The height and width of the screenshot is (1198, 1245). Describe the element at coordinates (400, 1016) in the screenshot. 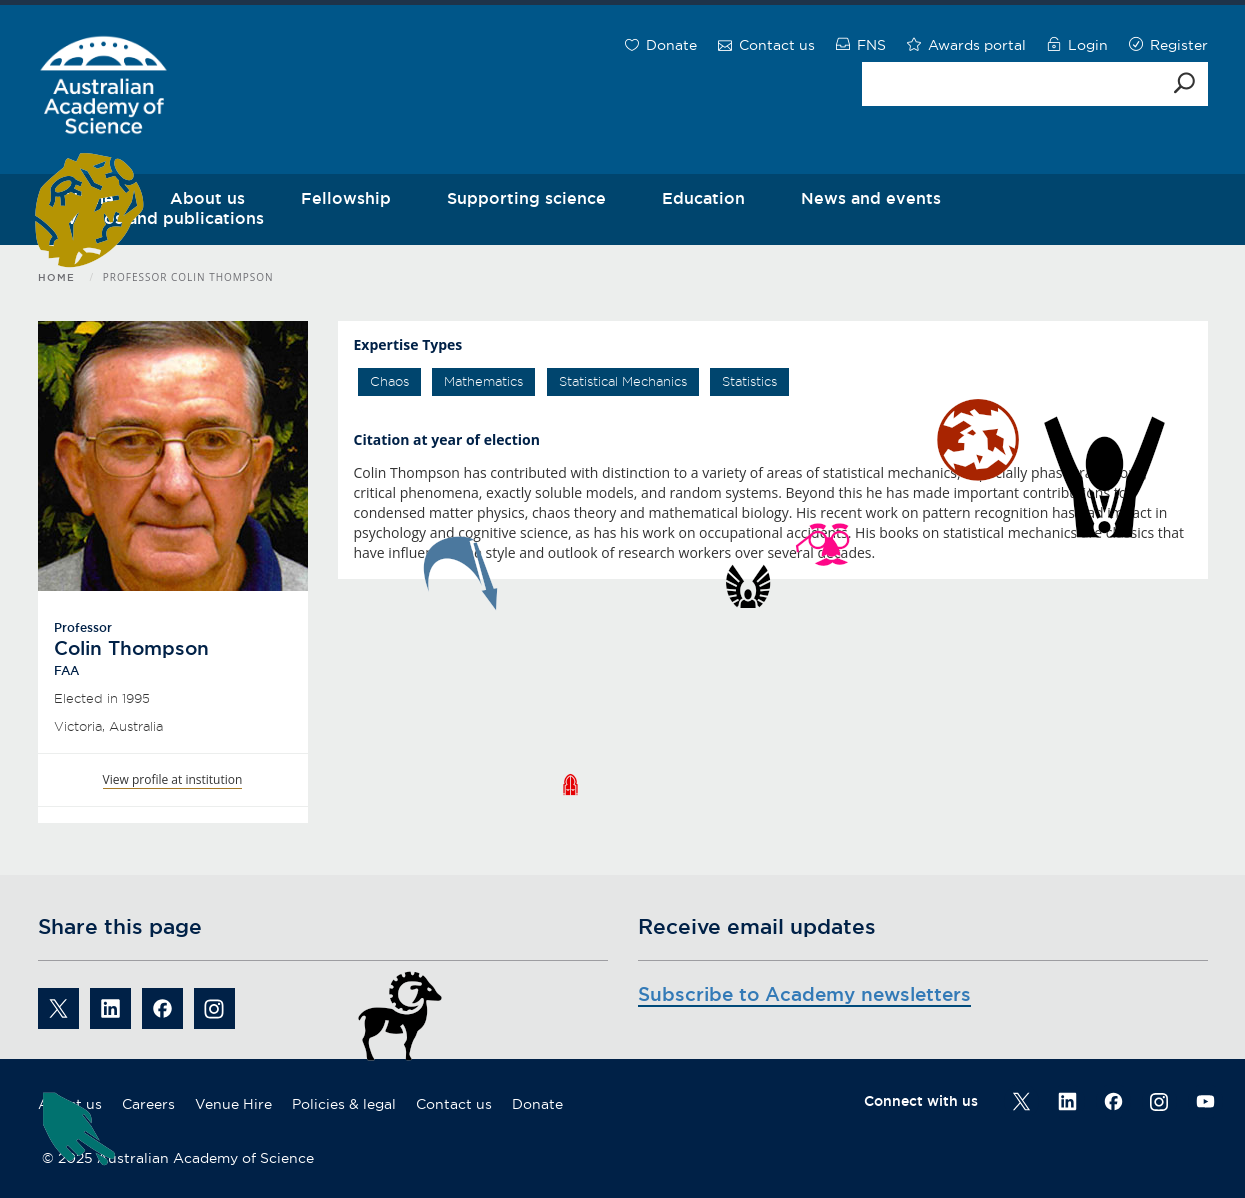

I see `represents the Aries zodiac sign` at that location.